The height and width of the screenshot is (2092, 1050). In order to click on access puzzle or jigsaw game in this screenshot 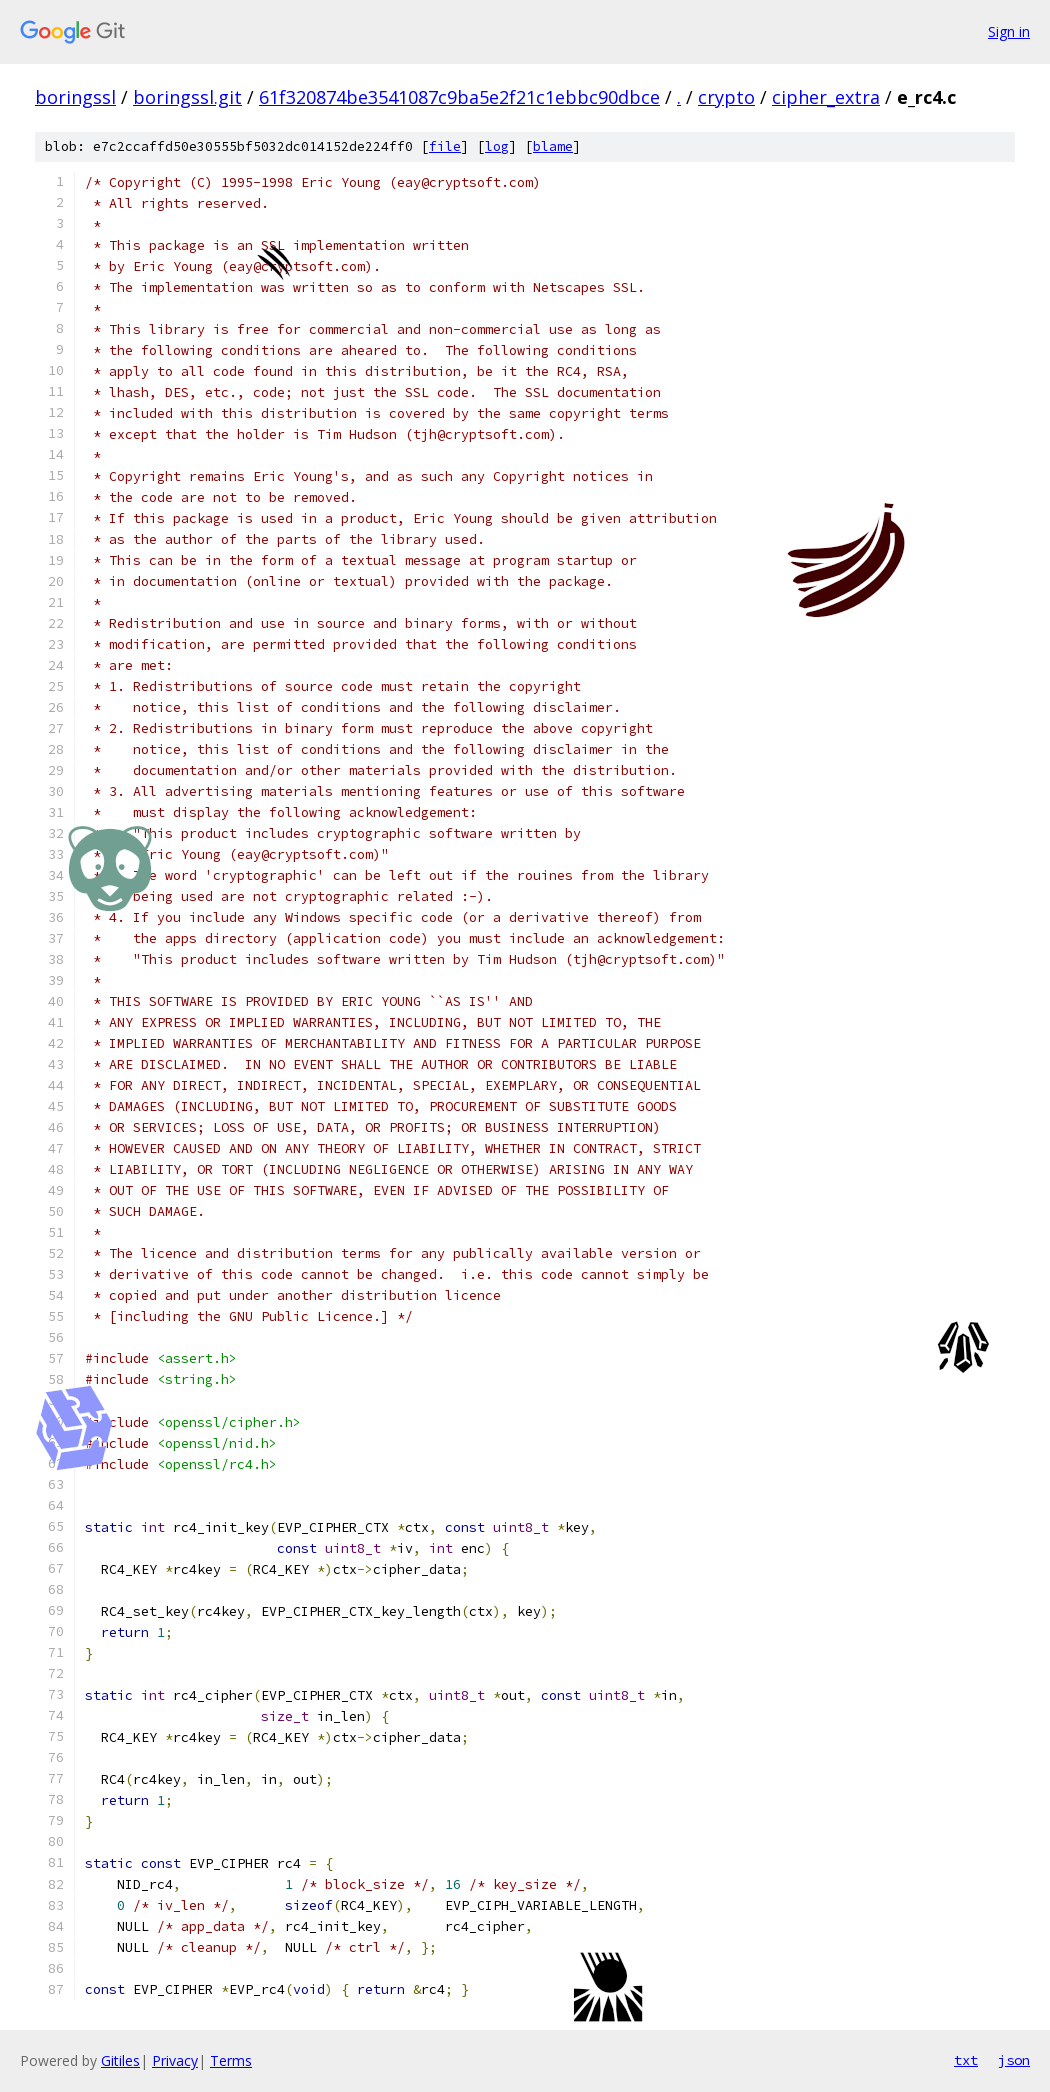, I will do `click(74, 1428)`.